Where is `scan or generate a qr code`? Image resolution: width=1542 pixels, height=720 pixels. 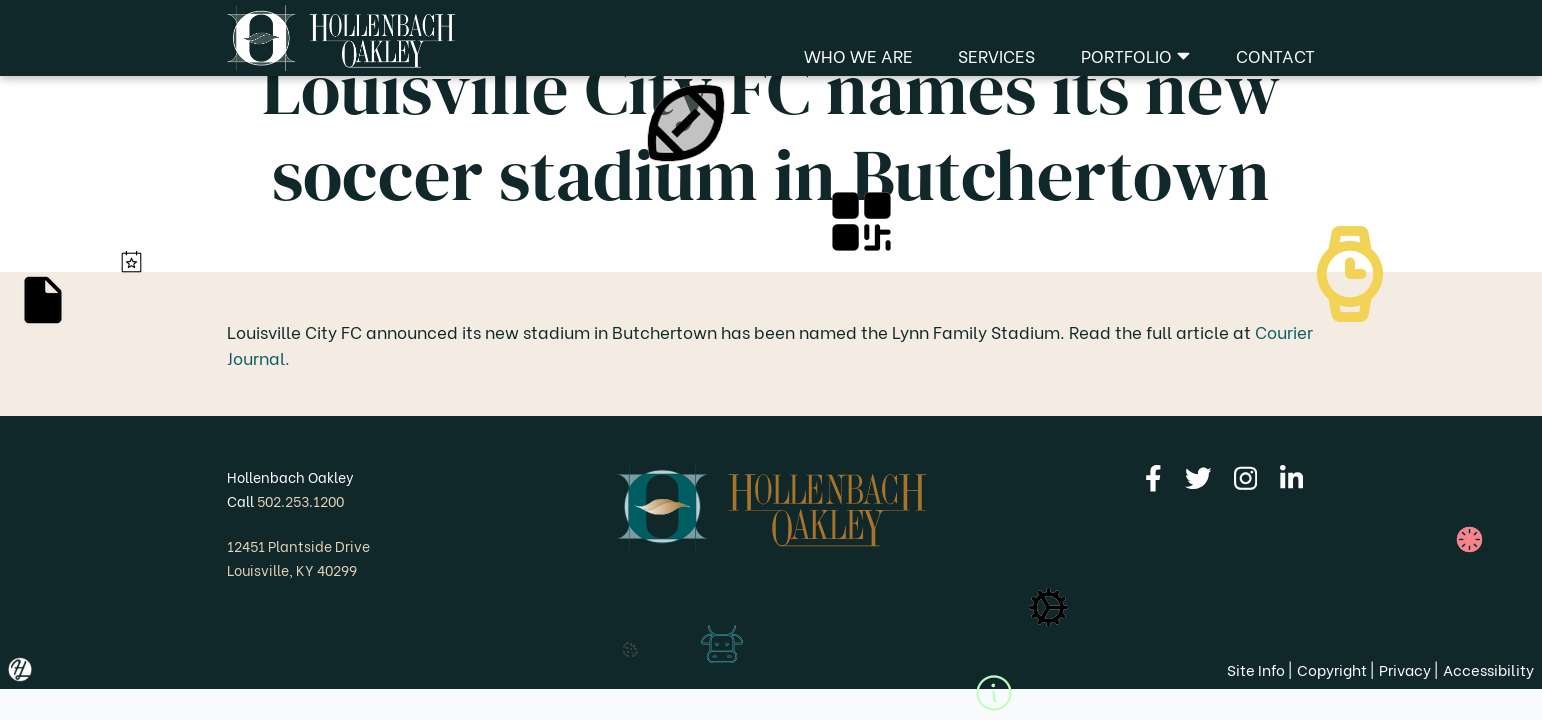 scan or generate a qr code is located at coordinates (861, 221).